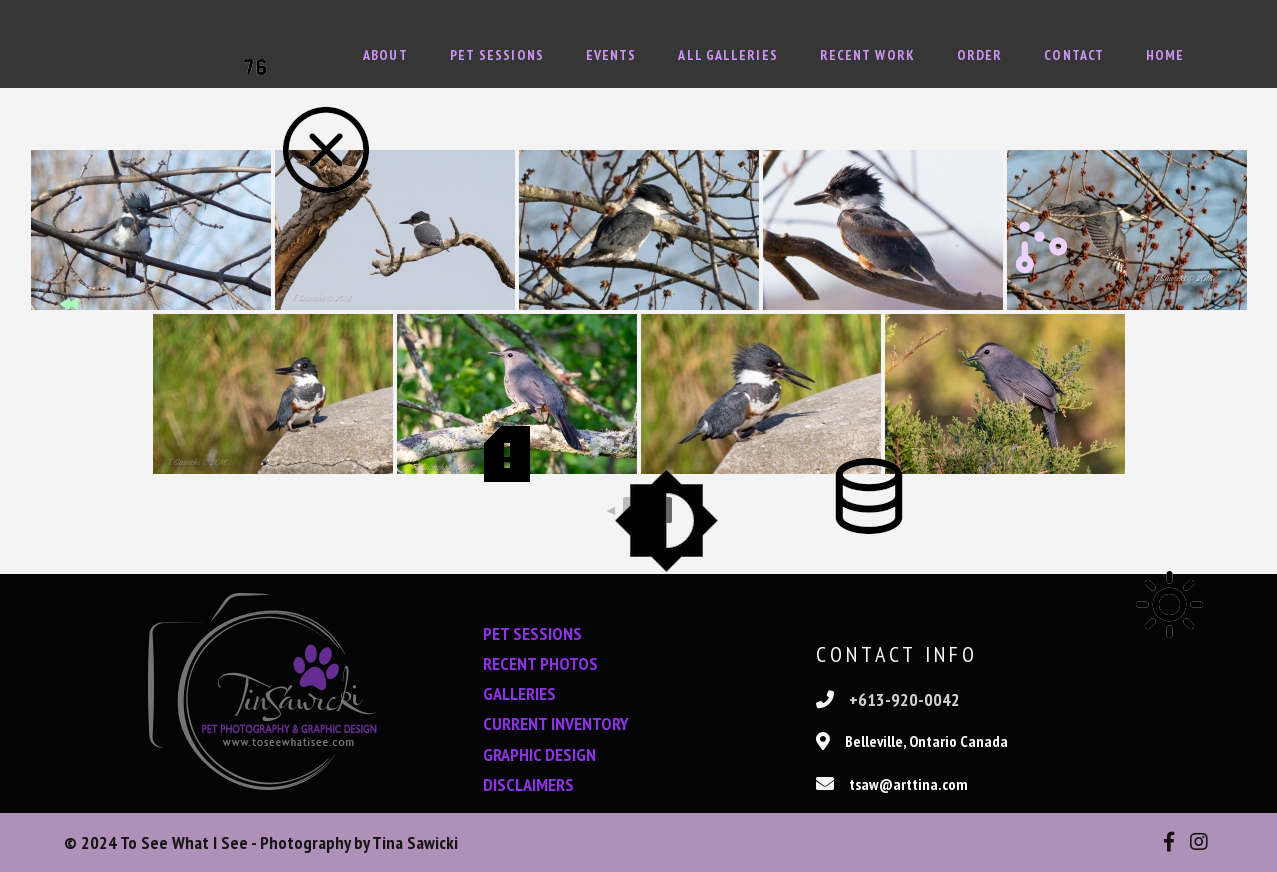 The height and width of the screenshot is (872, 1277). What do you see at coordinates (869, 496) in the screenshot?
I see `access database settings` at bounding box center [869, 496].